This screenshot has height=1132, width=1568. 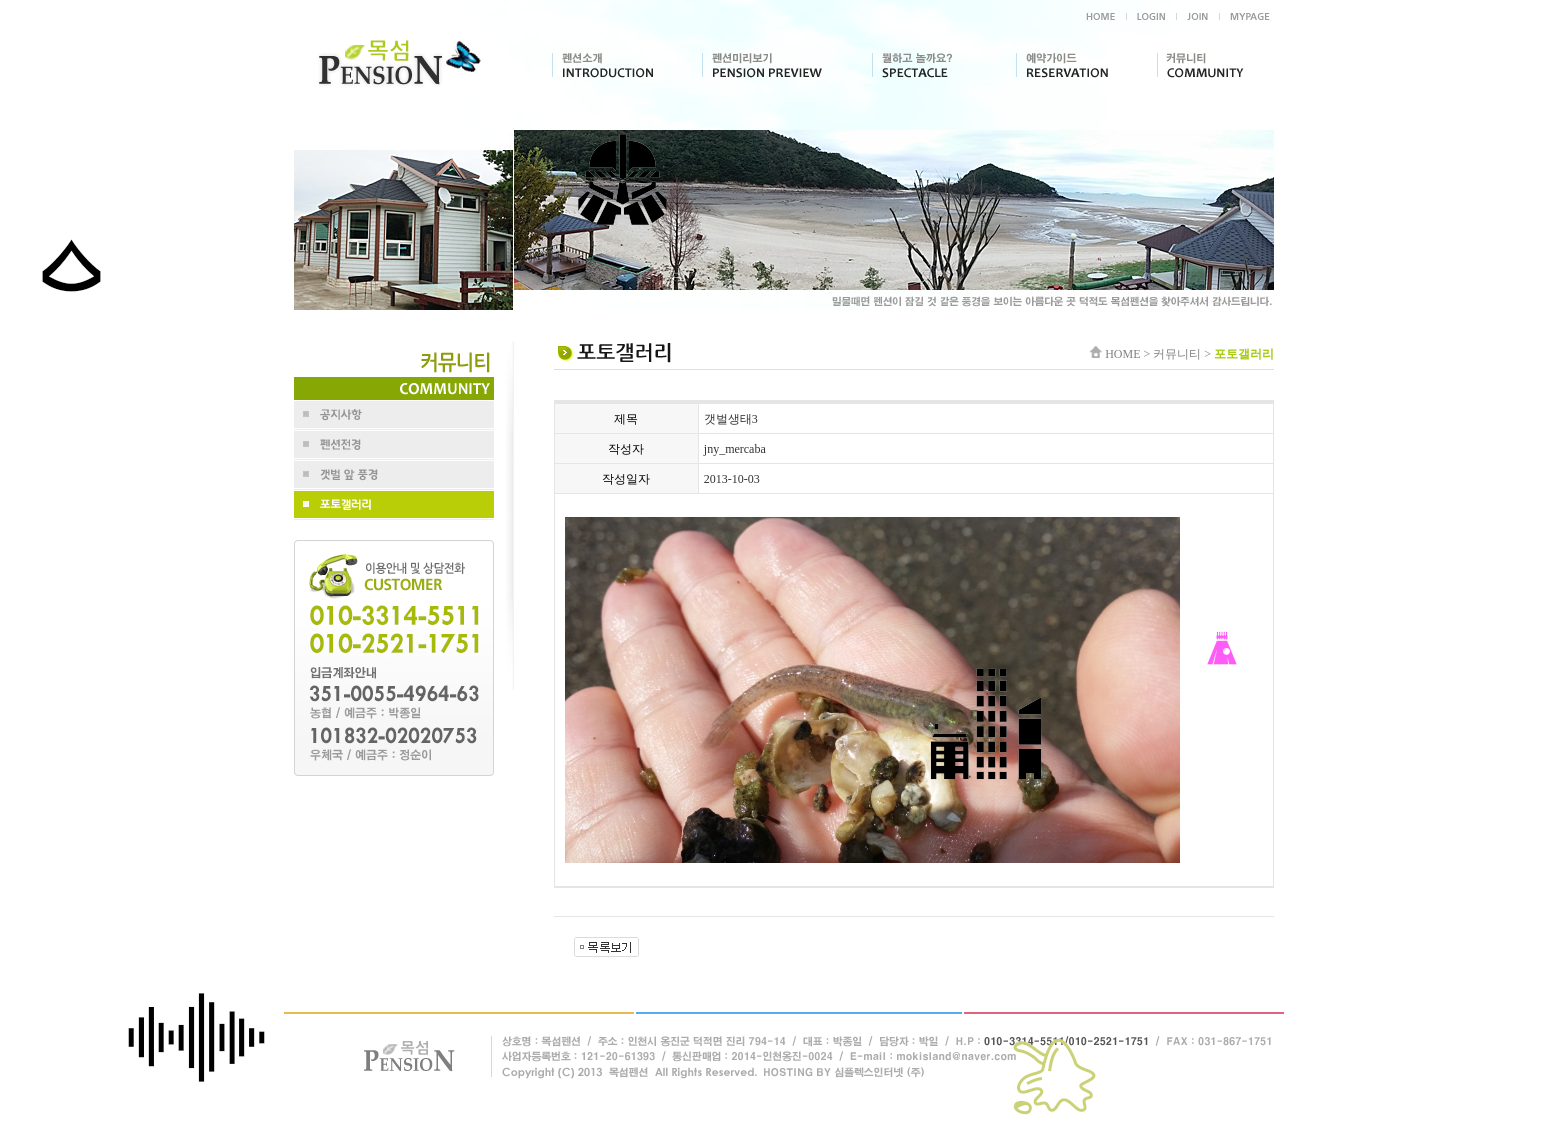 What do you see at coordinates (986, 724) in the screenshot?
I see `view city or urban location` at bounding box center [986, 724].